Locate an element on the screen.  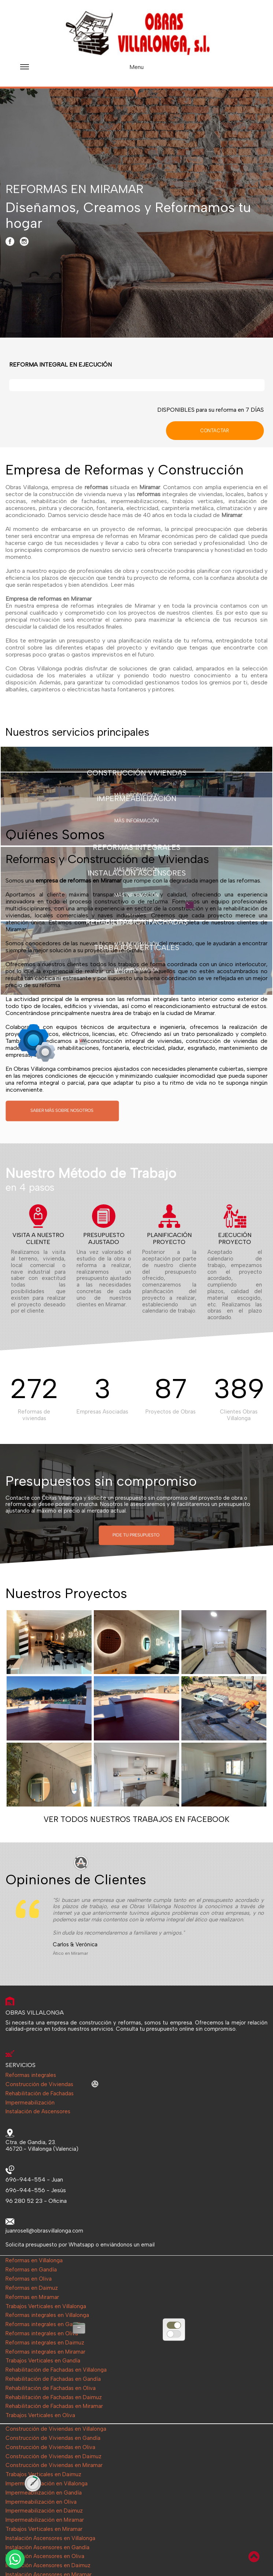
open the terminal application is located at coordinates (189, 905).